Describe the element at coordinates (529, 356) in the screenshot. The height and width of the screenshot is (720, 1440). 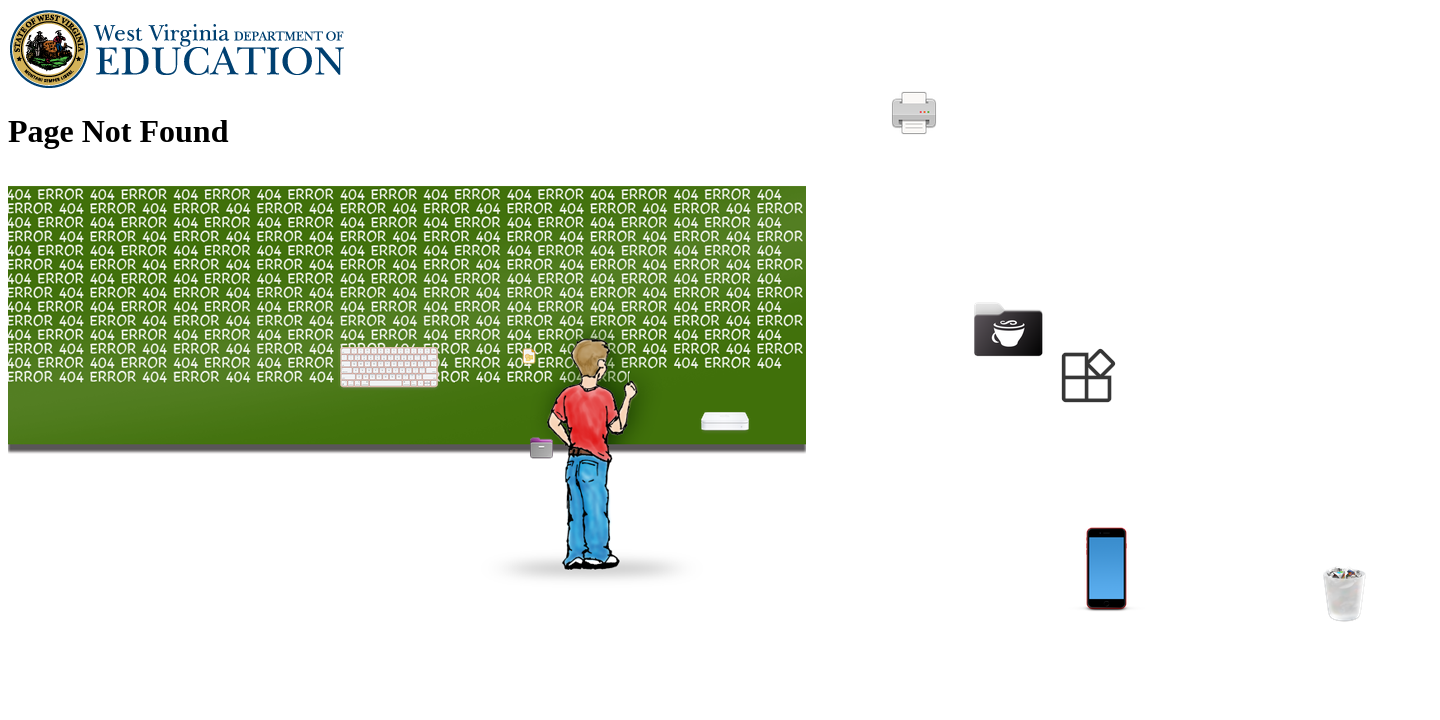
I see `open a graphics template file` at that location.